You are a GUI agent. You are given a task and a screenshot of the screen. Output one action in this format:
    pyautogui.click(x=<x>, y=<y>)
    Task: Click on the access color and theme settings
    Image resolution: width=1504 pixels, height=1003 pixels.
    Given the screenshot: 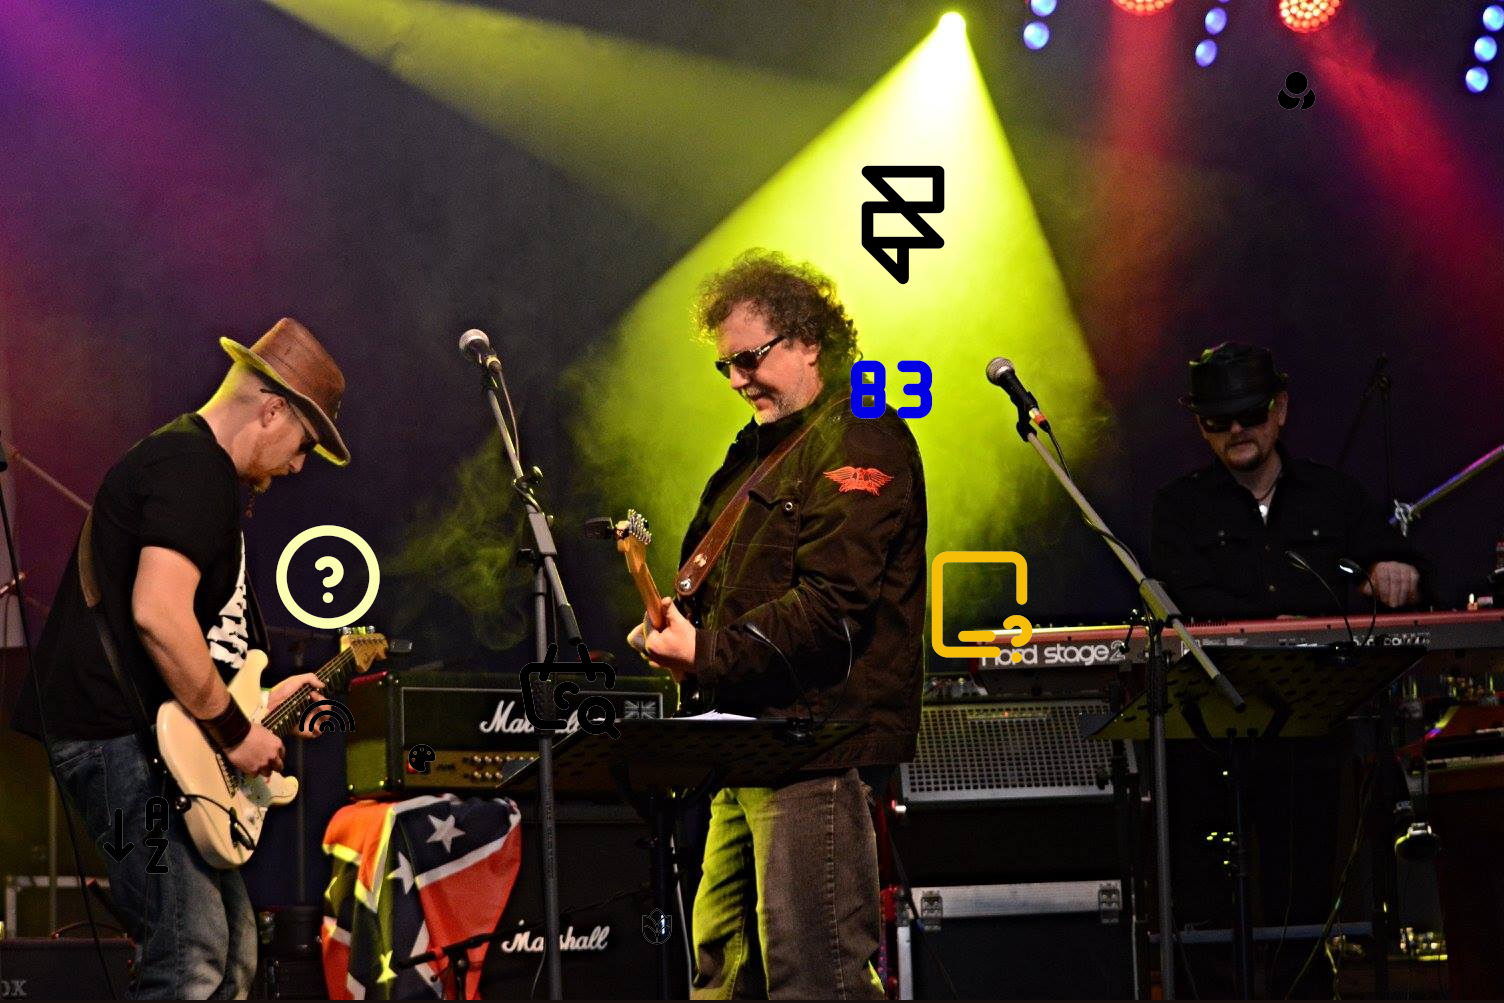 What is the action you would take?
    pyautogui.click(x=422, y=758)
    